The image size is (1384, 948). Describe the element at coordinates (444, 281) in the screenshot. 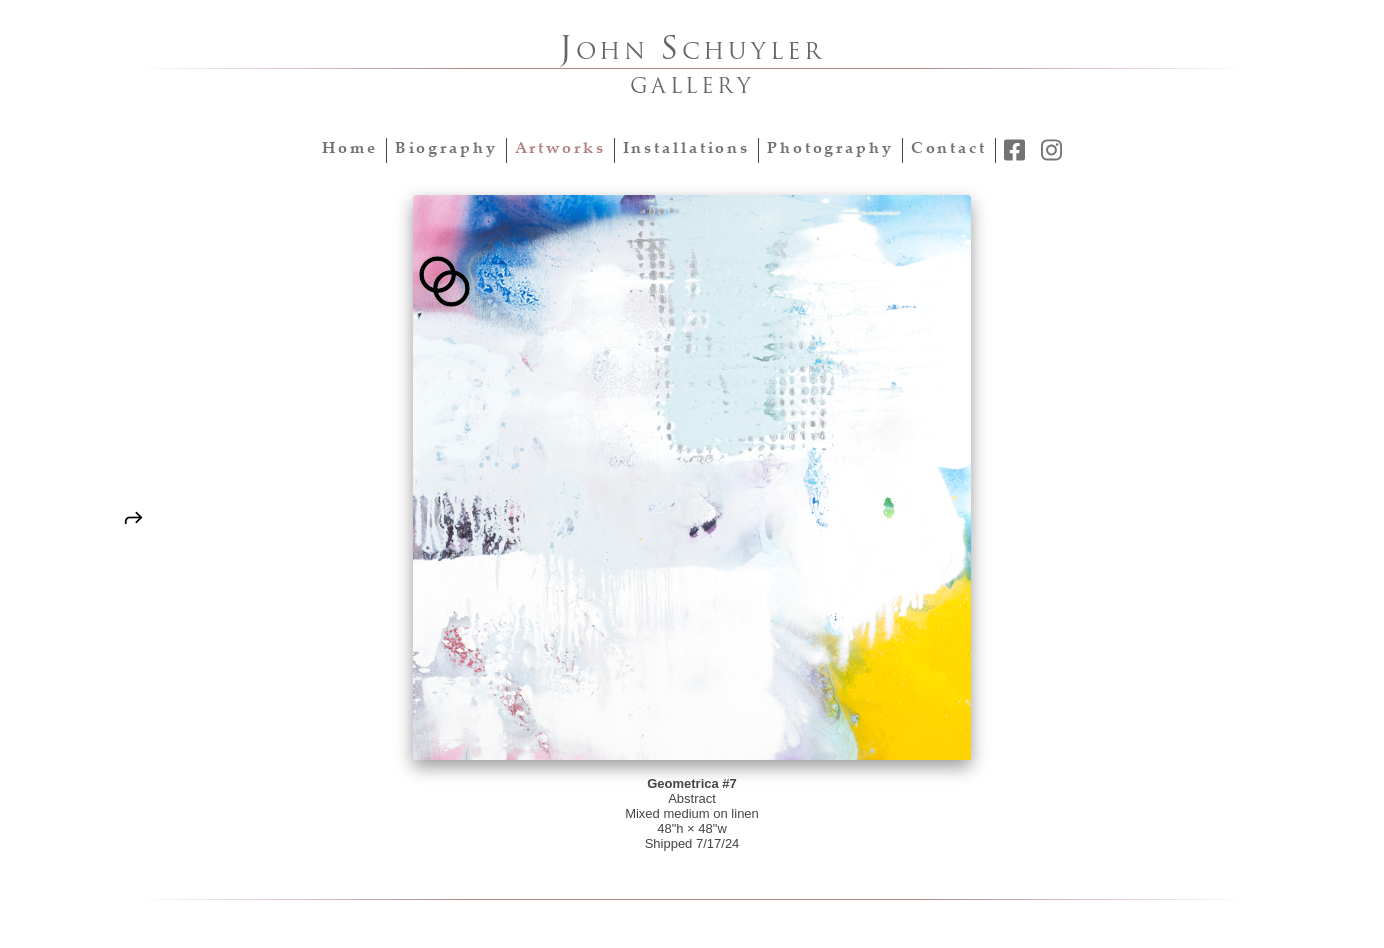

I see `blend or merge layers together` at that location.